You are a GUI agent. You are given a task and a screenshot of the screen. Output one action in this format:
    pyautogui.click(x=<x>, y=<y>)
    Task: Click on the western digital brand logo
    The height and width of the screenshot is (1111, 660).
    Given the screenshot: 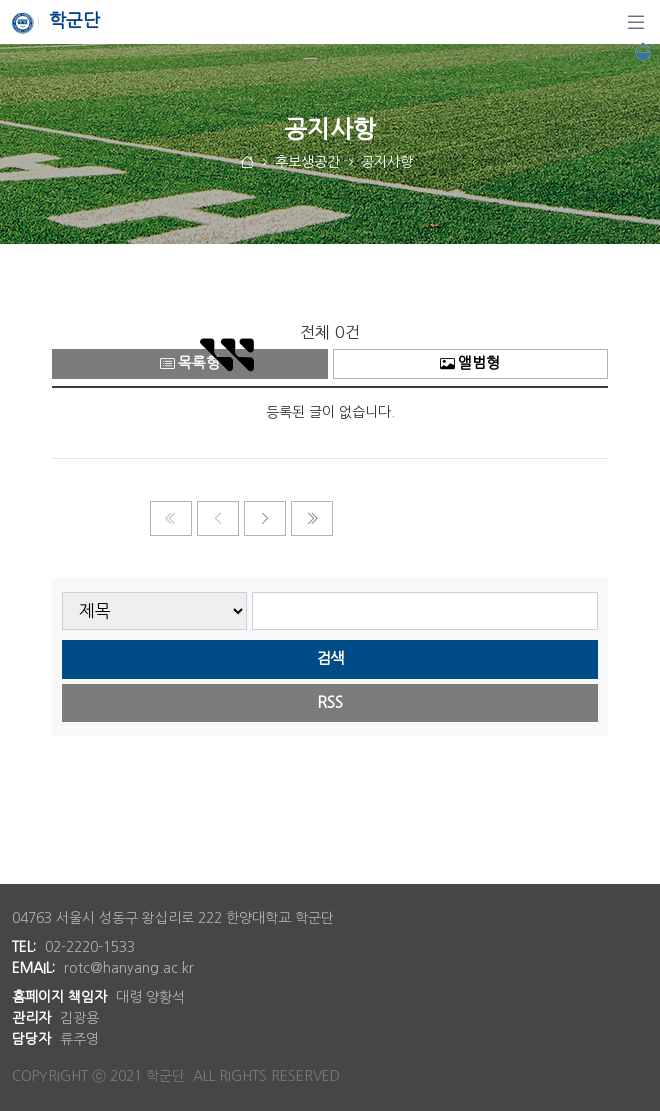 What is the action you would take?
    pyautogui.click(x=227, y=355)
    